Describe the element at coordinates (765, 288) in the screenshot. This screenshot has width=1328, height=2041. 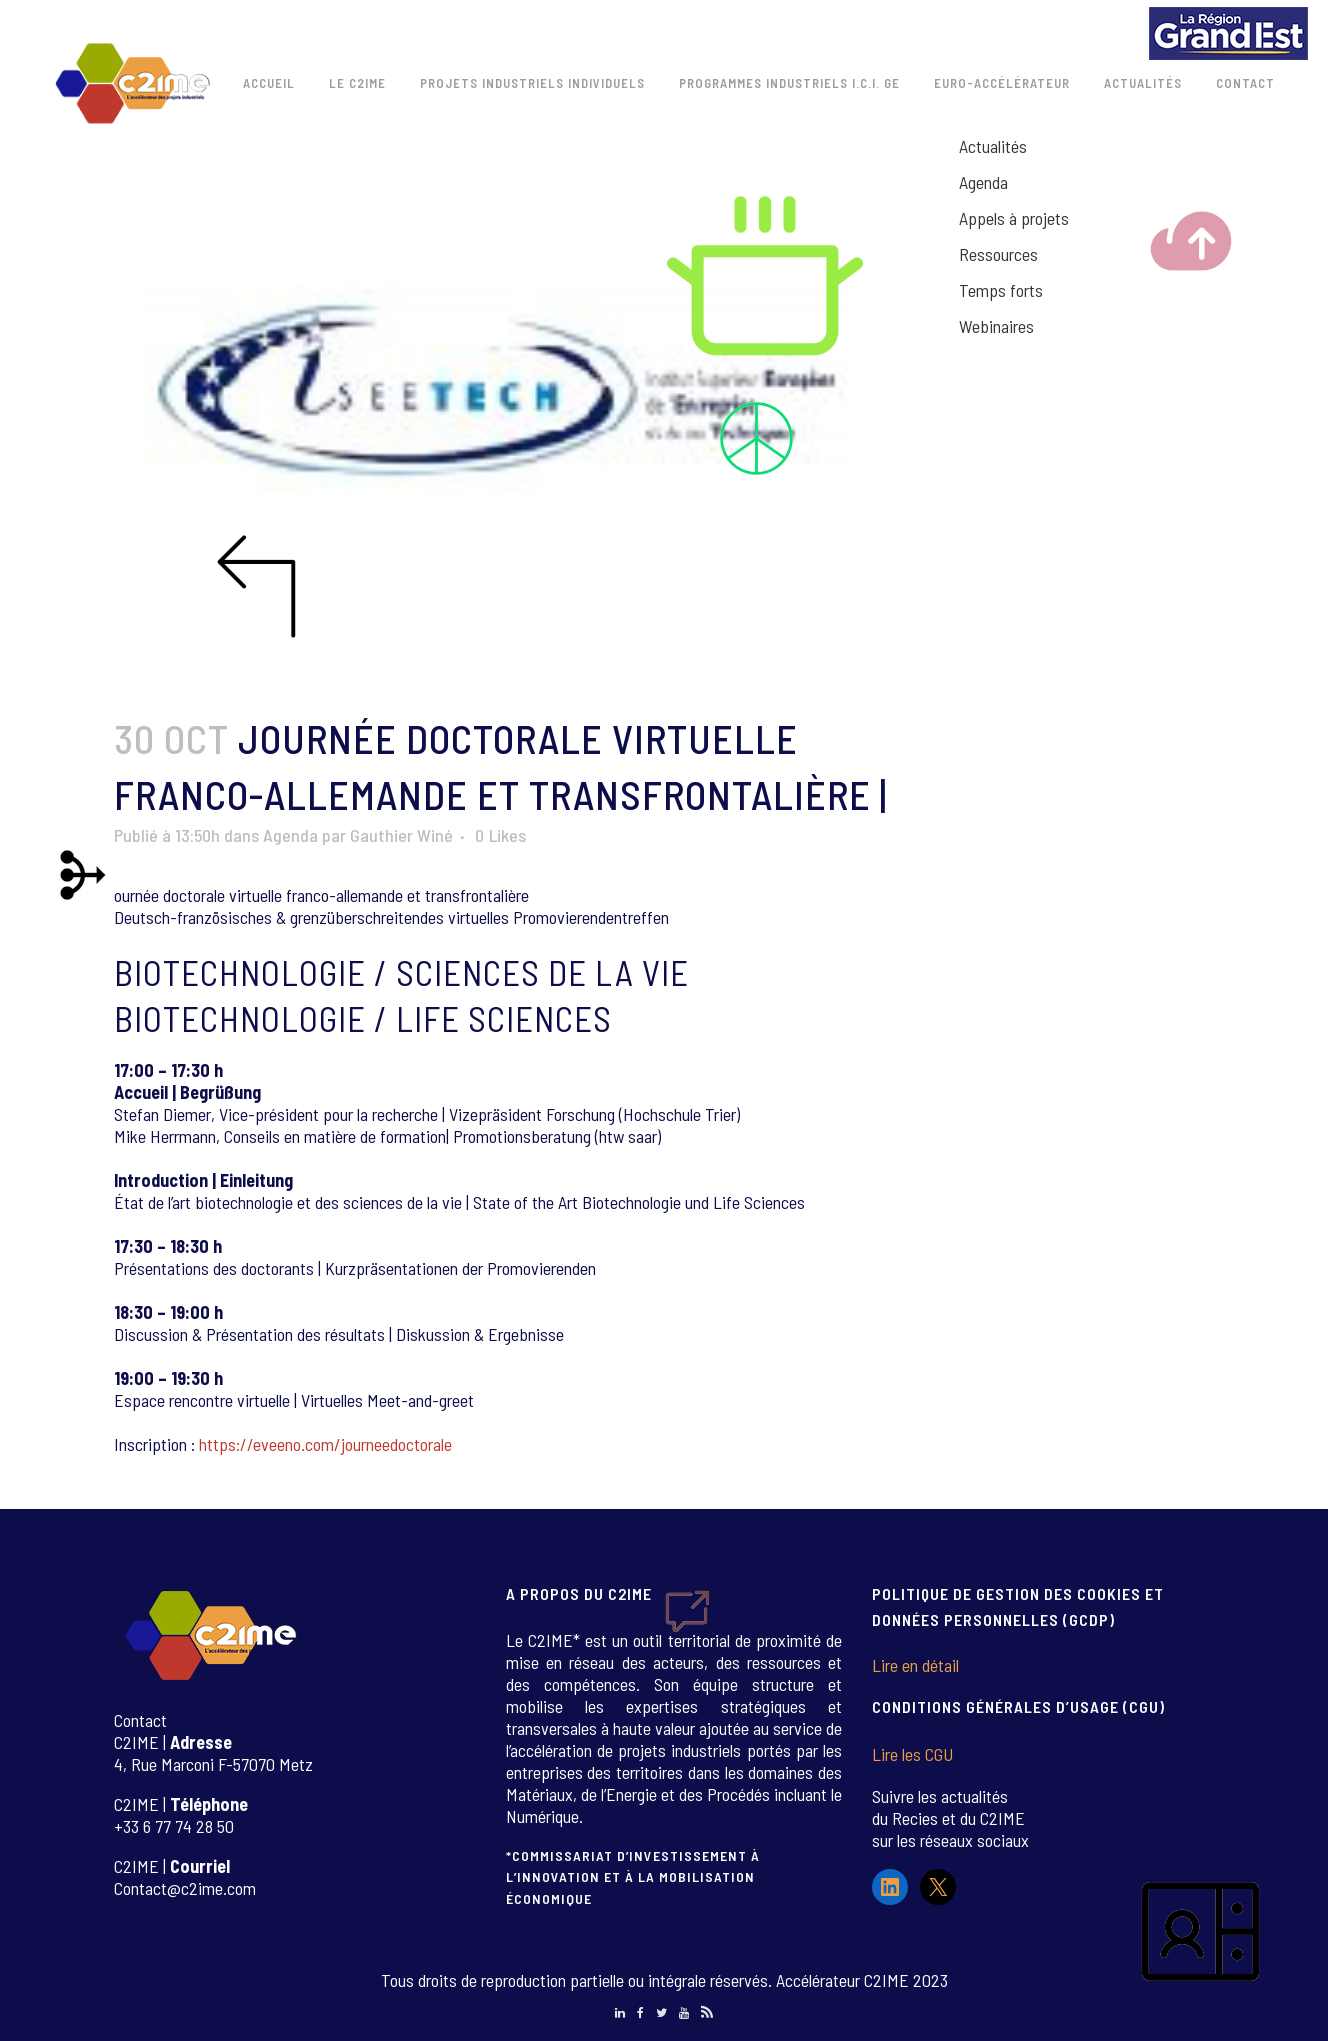
I see `access recipes or cooking features` at that location.